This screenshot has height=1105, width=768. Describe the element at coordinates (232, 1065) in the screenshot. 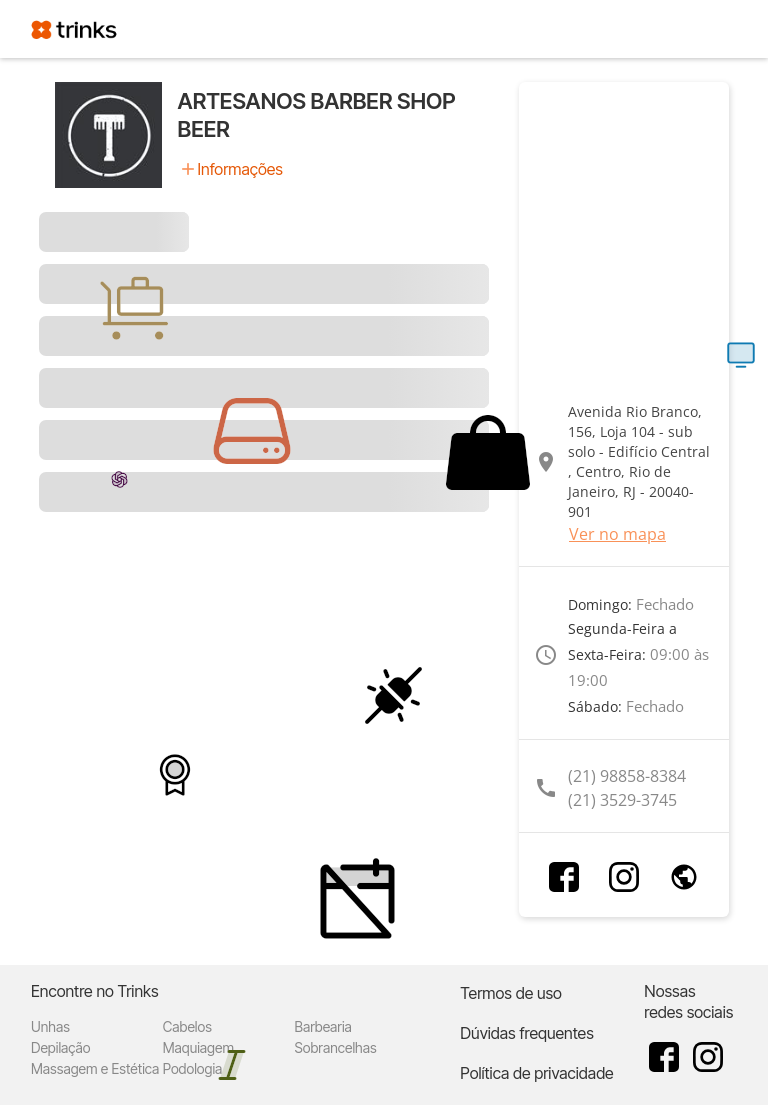

I see `apply italic formatting to selected text` at that location.